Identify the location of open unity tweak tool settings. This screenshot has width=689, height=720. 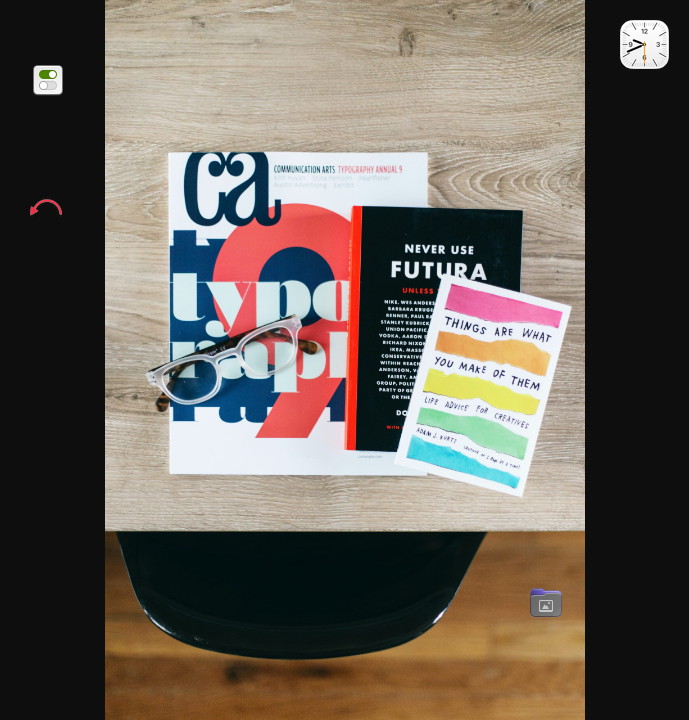
(48, 80).